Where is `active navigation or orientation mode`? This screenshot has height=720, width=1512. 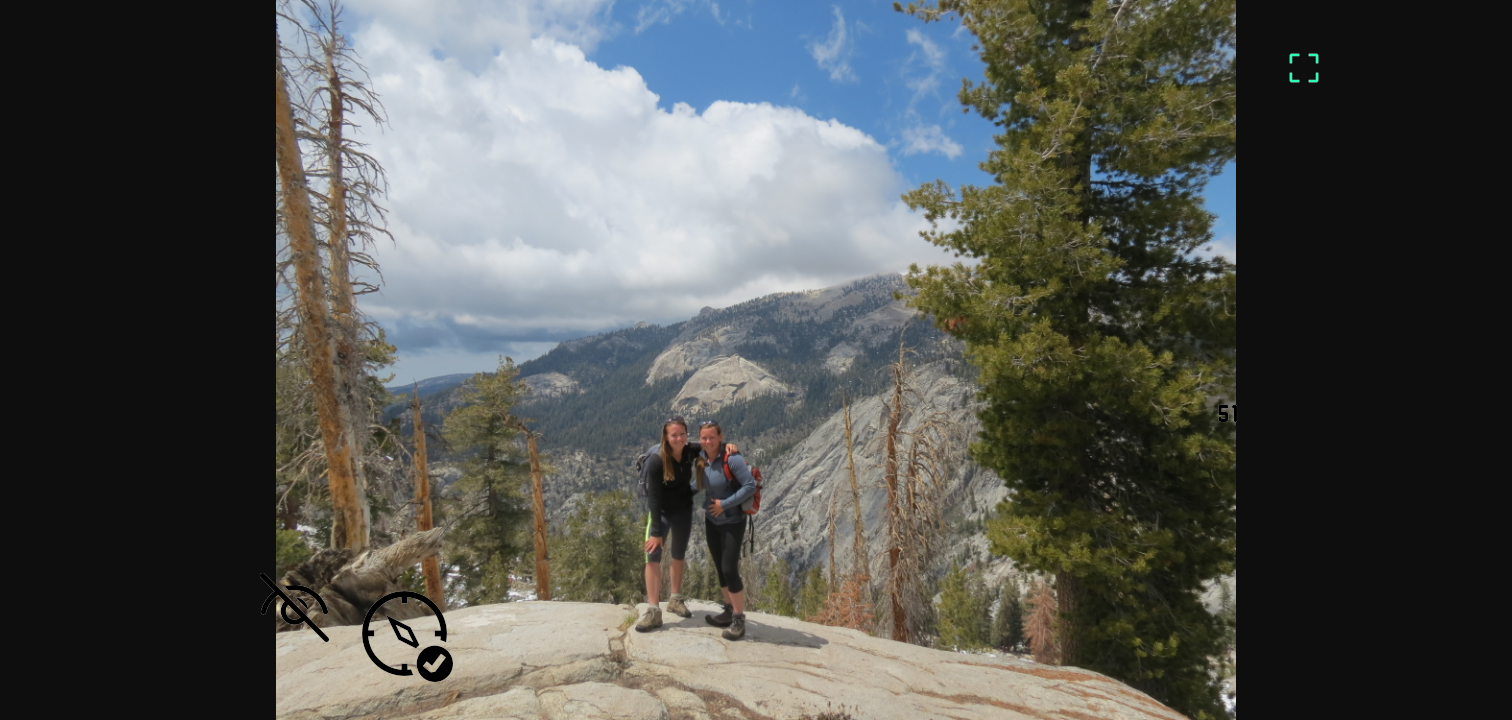
active navigation or orientation mode is located at coordinates (404, 633).